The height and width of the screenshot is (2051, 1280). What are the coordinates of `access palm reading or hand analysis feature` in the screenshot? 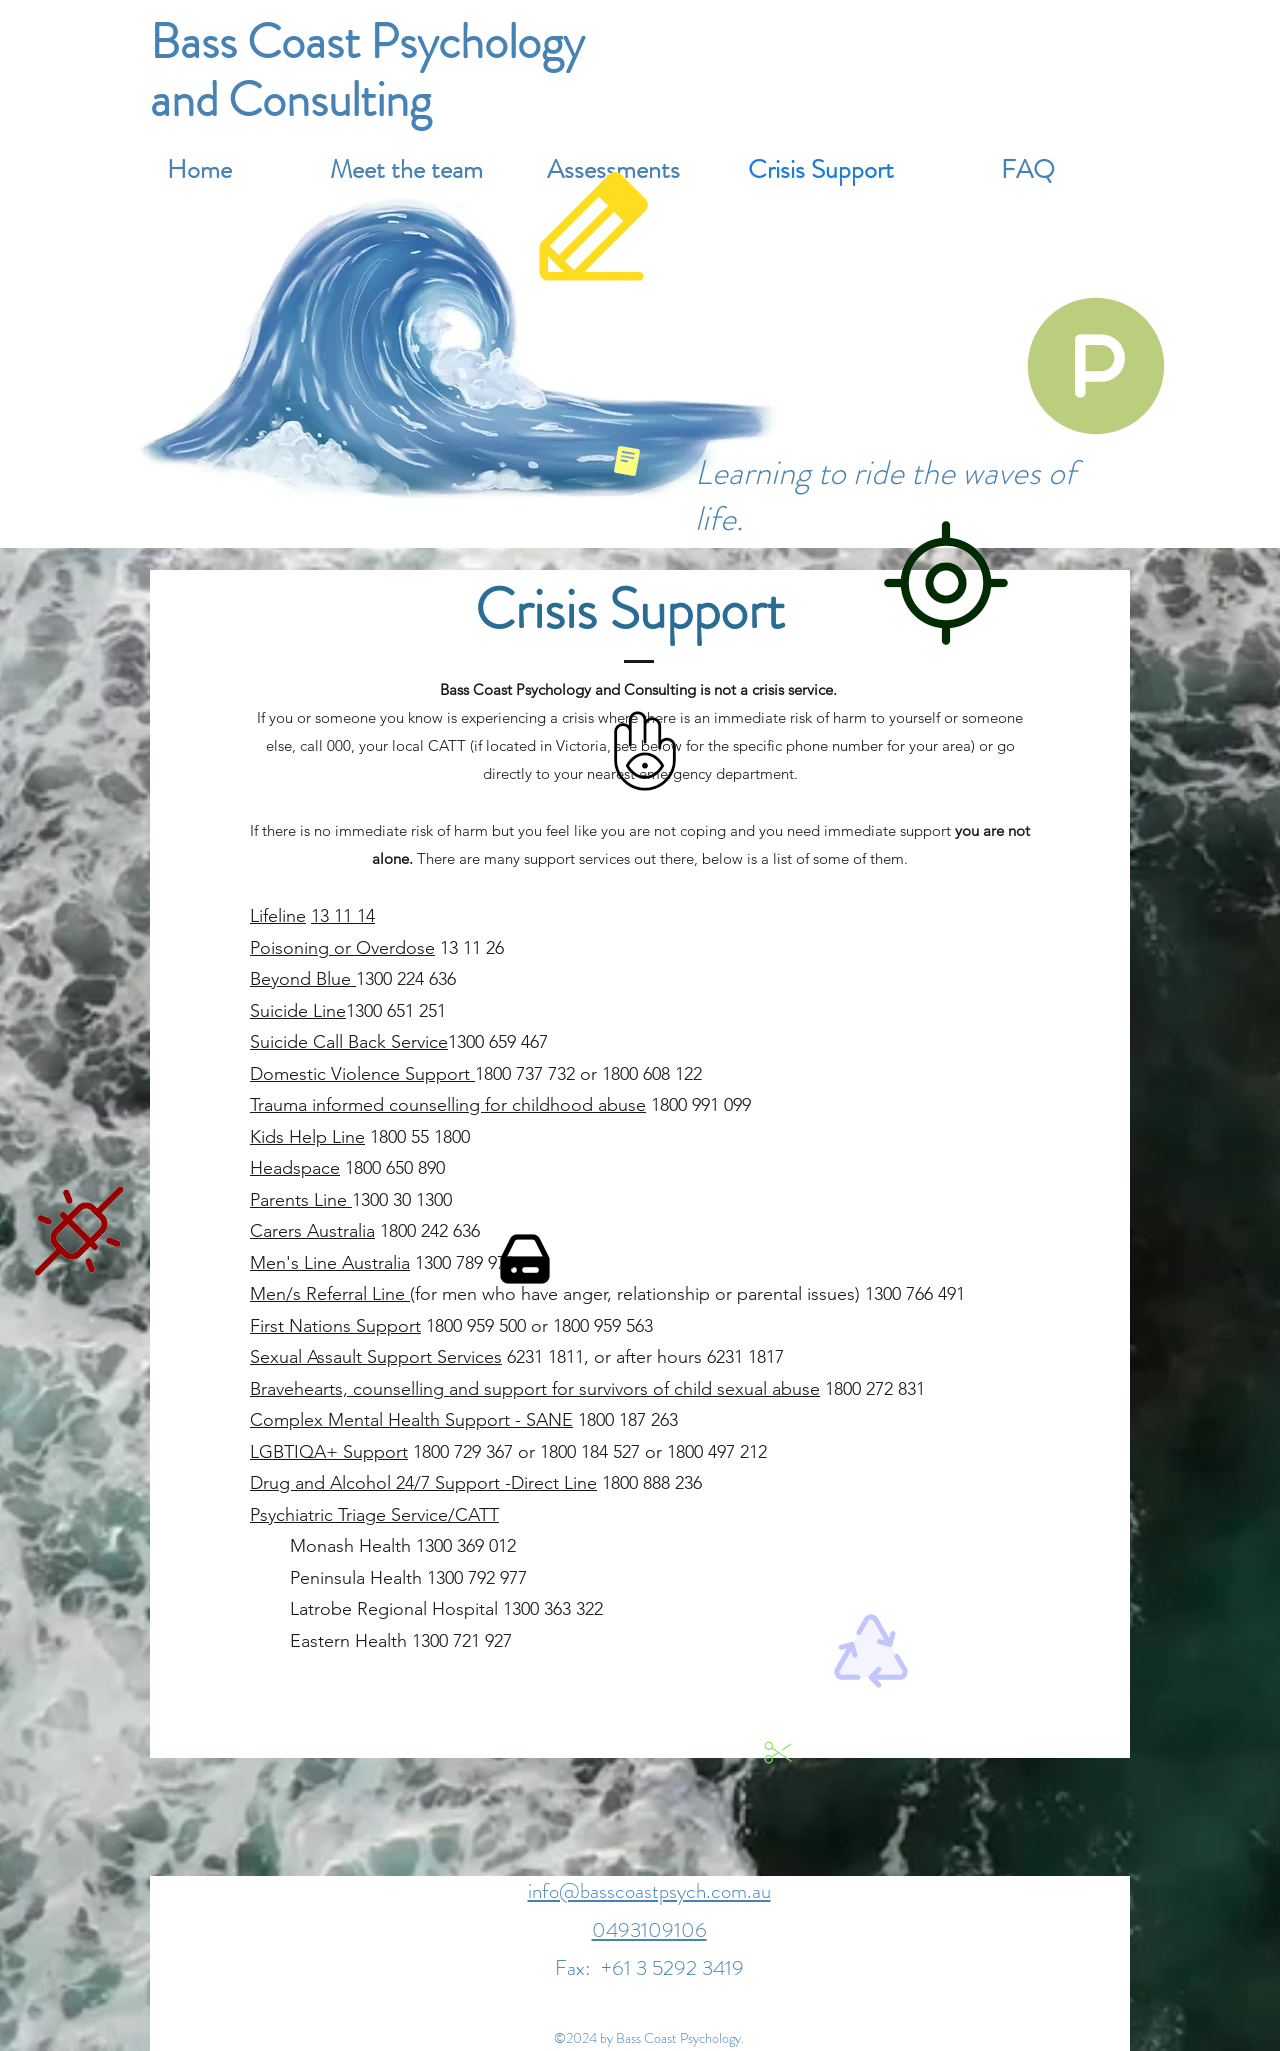 It's located at (645, 751).